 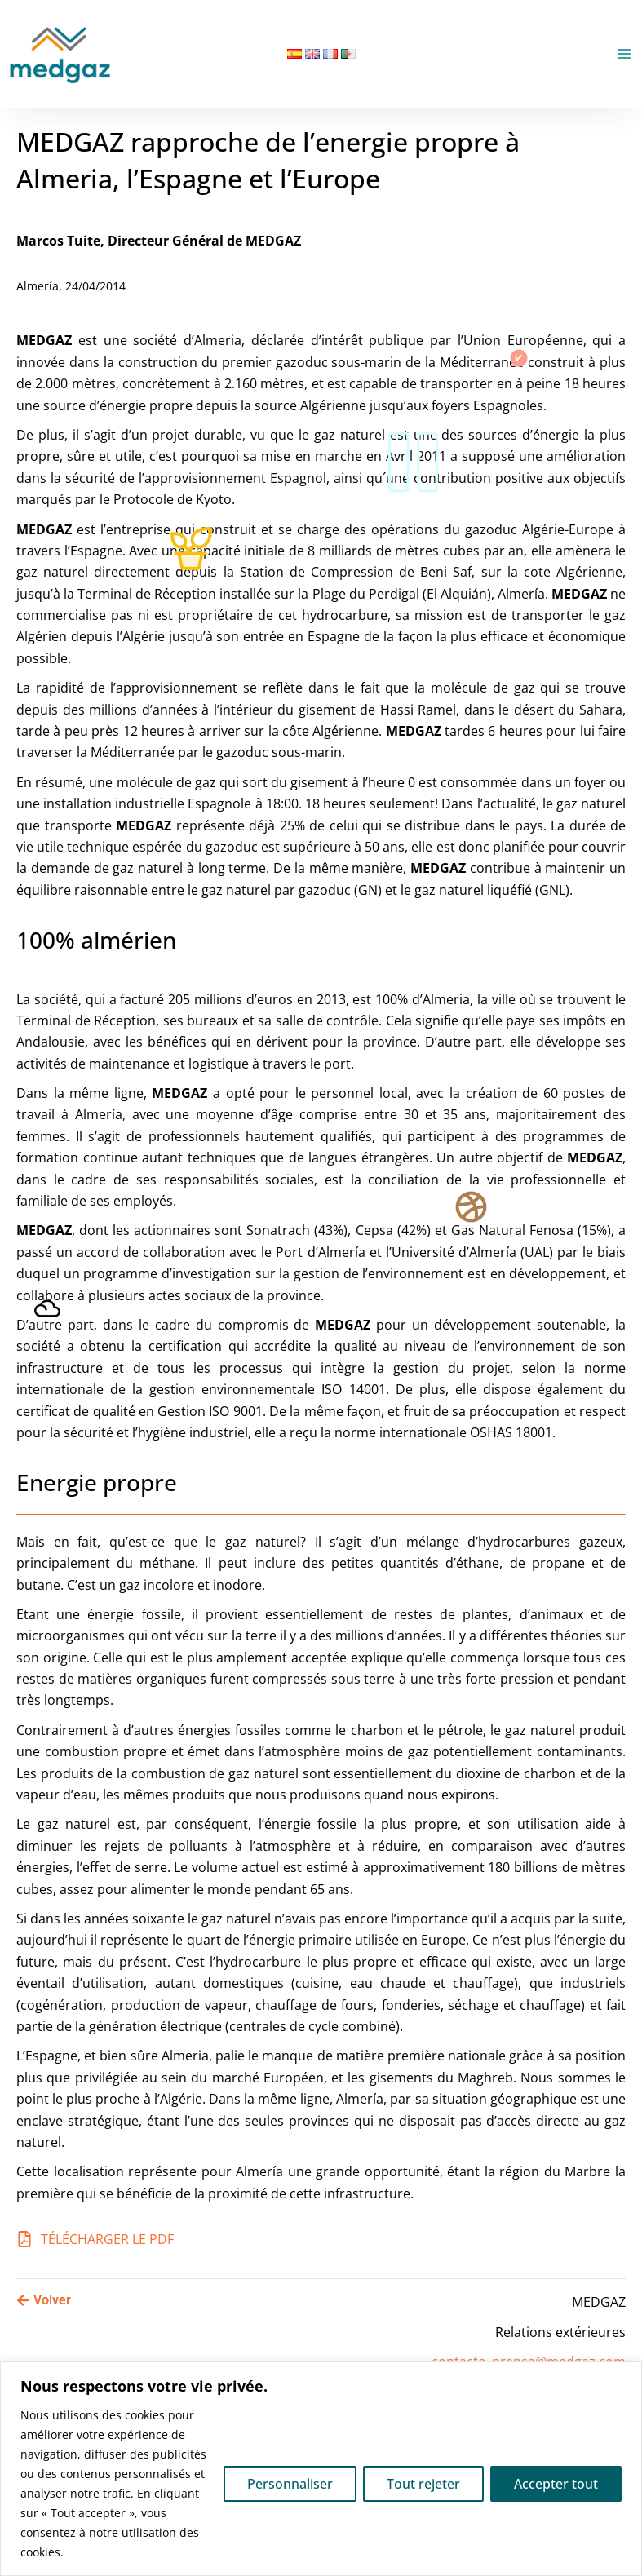 I want to click on navigate to previous or lower-left content, so click(x=519, y=358).